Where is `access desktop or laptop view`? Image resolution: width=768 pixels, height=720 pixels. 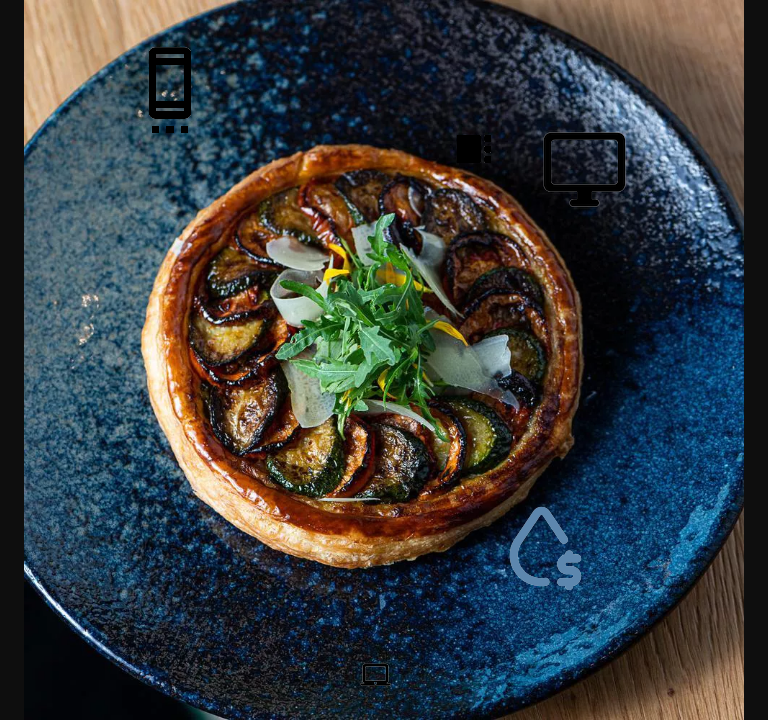 access desktop or laptop view is located at coordinates (375, 675).